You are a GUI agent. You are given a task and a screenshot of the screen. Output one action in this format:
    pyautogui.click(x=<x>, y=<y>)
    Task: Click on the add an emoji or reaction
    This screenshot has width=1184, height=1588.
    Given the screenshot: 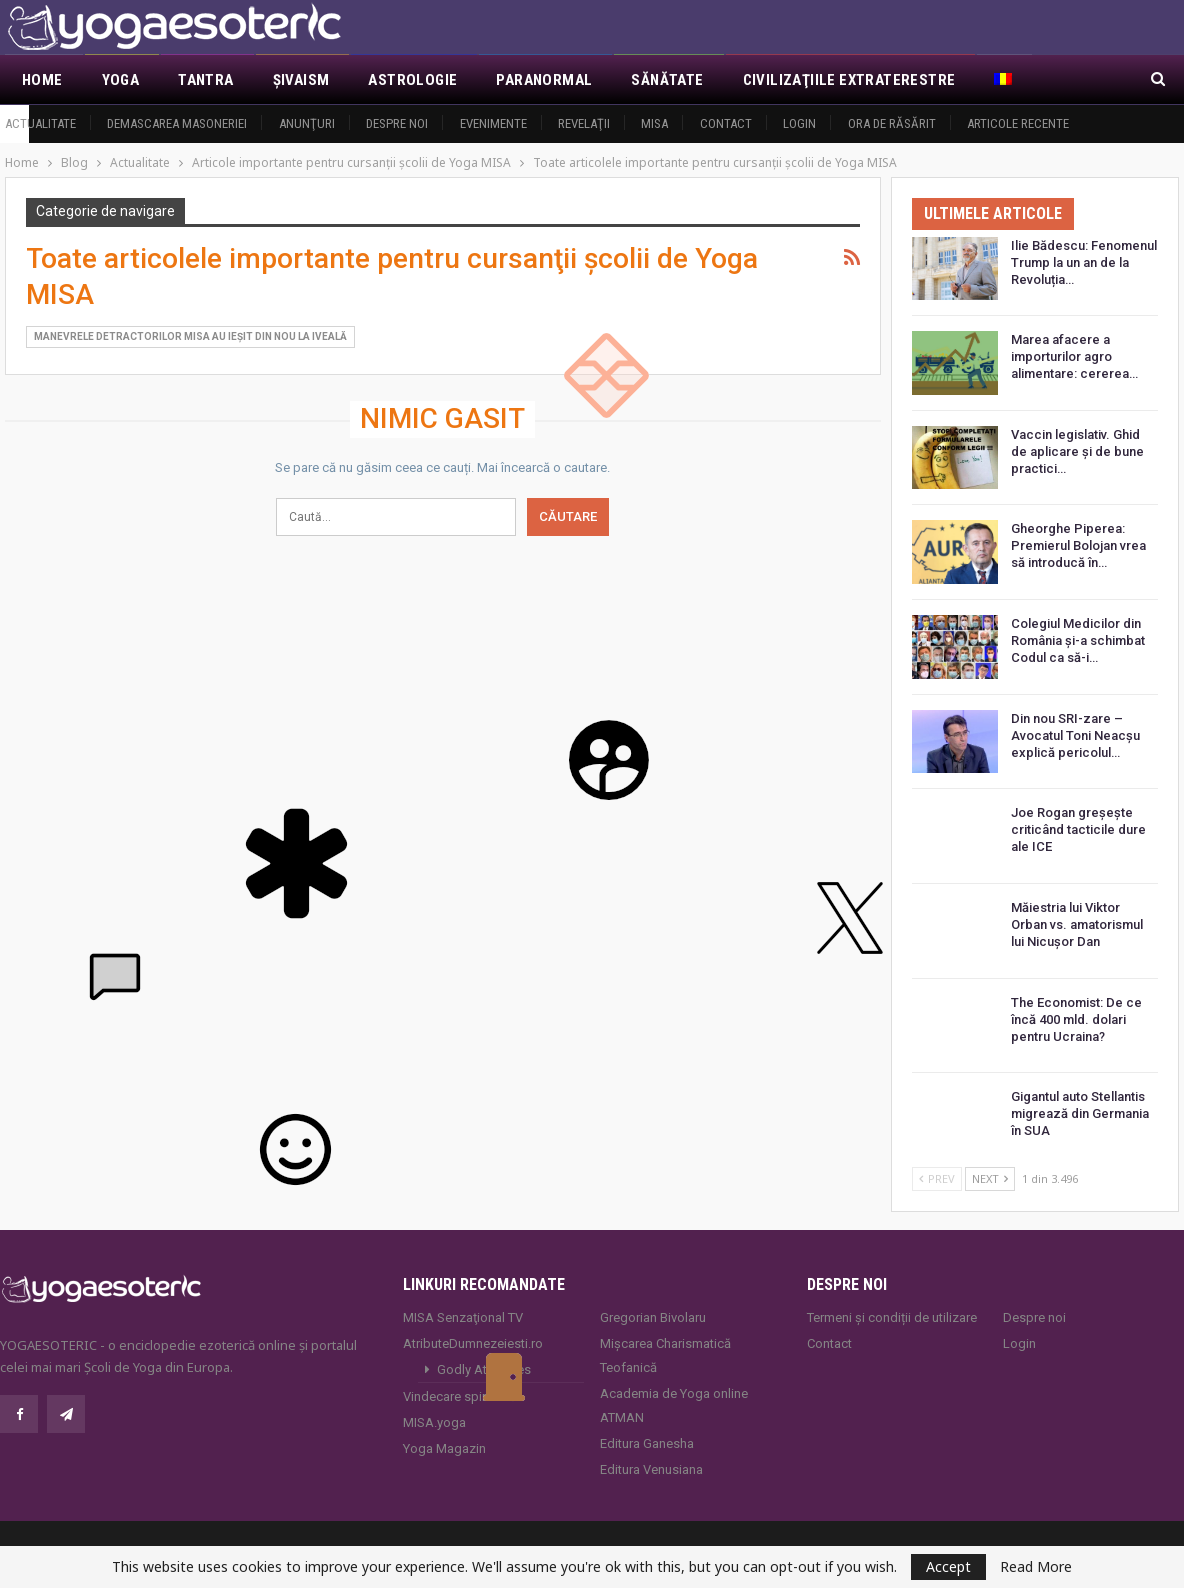 What is the action you would take?
    pyautogui.click(x=295, y=1149)
    